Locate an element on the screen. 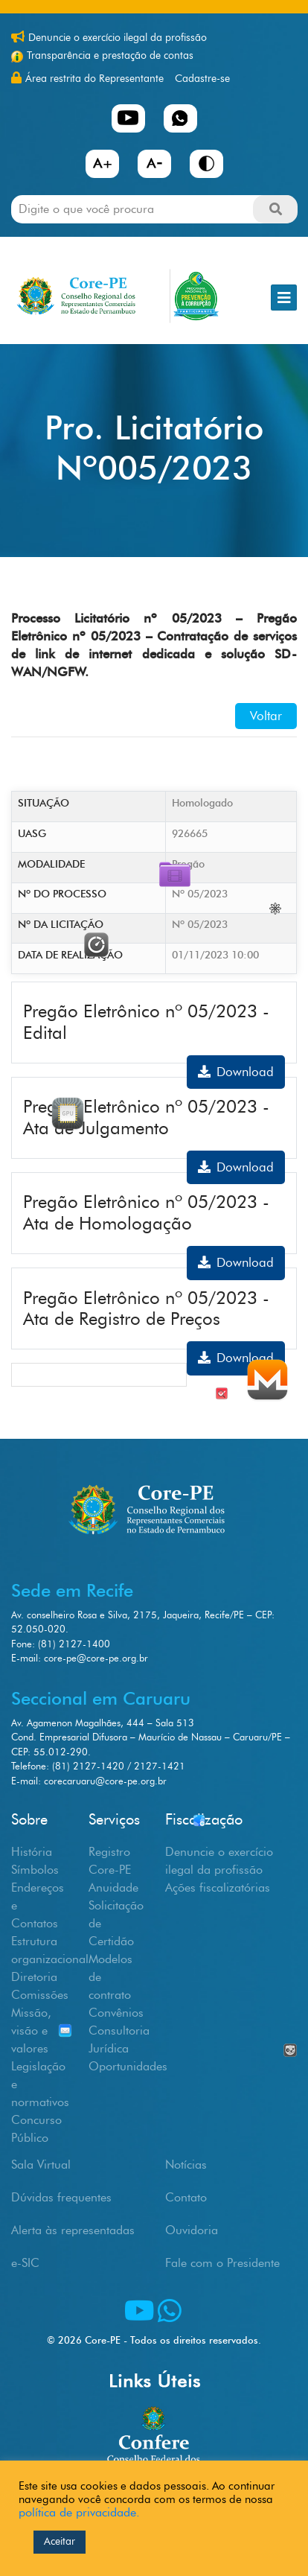  open your videos folder is located at coordinates (175, 874).